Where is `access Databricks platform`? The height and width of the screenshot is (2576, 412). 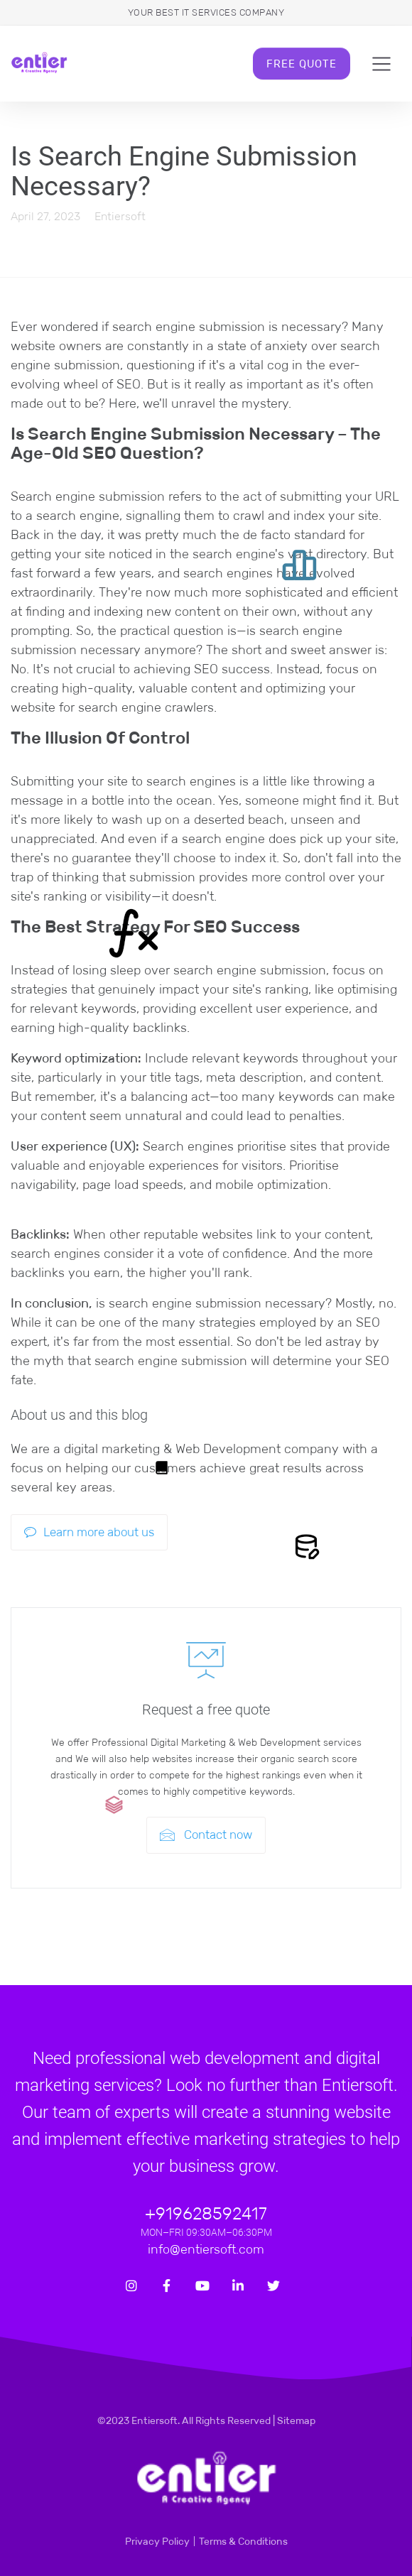 access Databricks platform is located at coordinates (114, 1804).